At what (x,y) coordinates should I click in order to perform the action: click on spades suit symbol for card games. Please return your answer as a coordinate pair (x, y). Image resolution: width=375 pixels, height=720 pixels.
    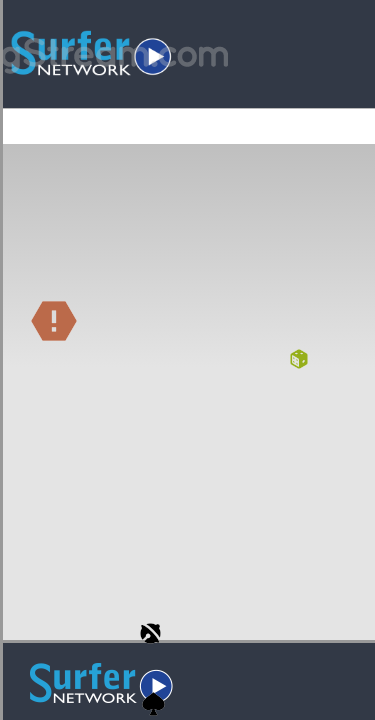
    Looking at the image, I should click on (153, 704).